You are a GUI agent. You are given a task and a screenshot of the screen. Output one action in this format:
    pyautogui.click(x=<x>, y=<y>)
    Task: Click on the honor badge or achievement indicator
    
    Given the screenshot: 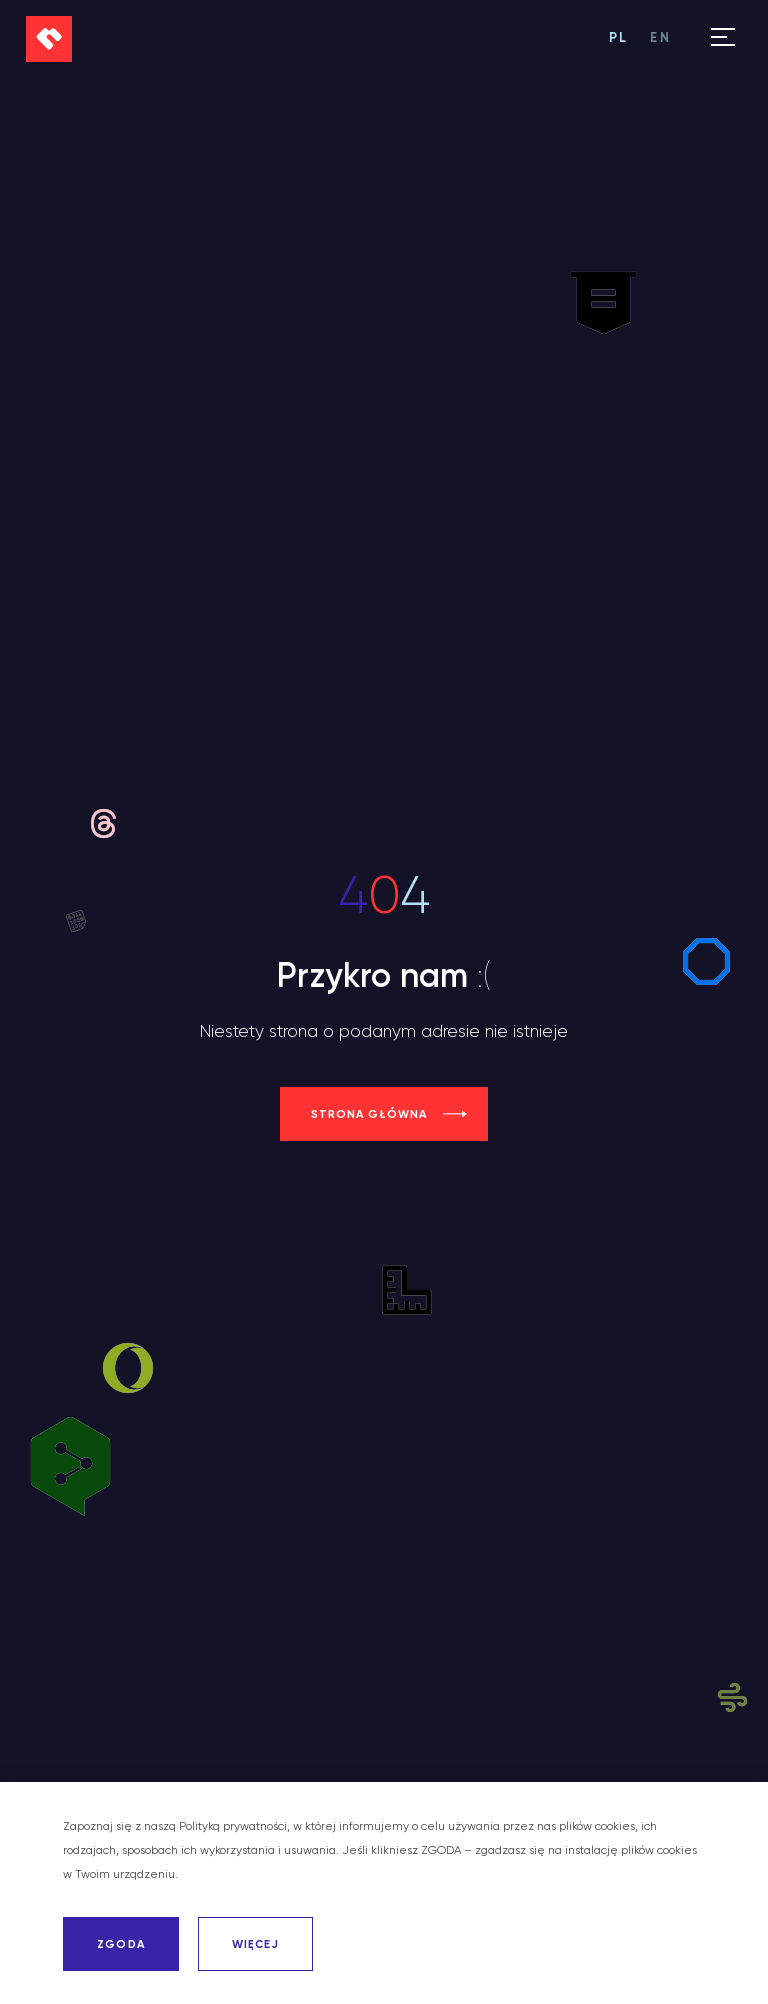 What is the action you would take?
    pyautogui.click(x=603, y=301)
    